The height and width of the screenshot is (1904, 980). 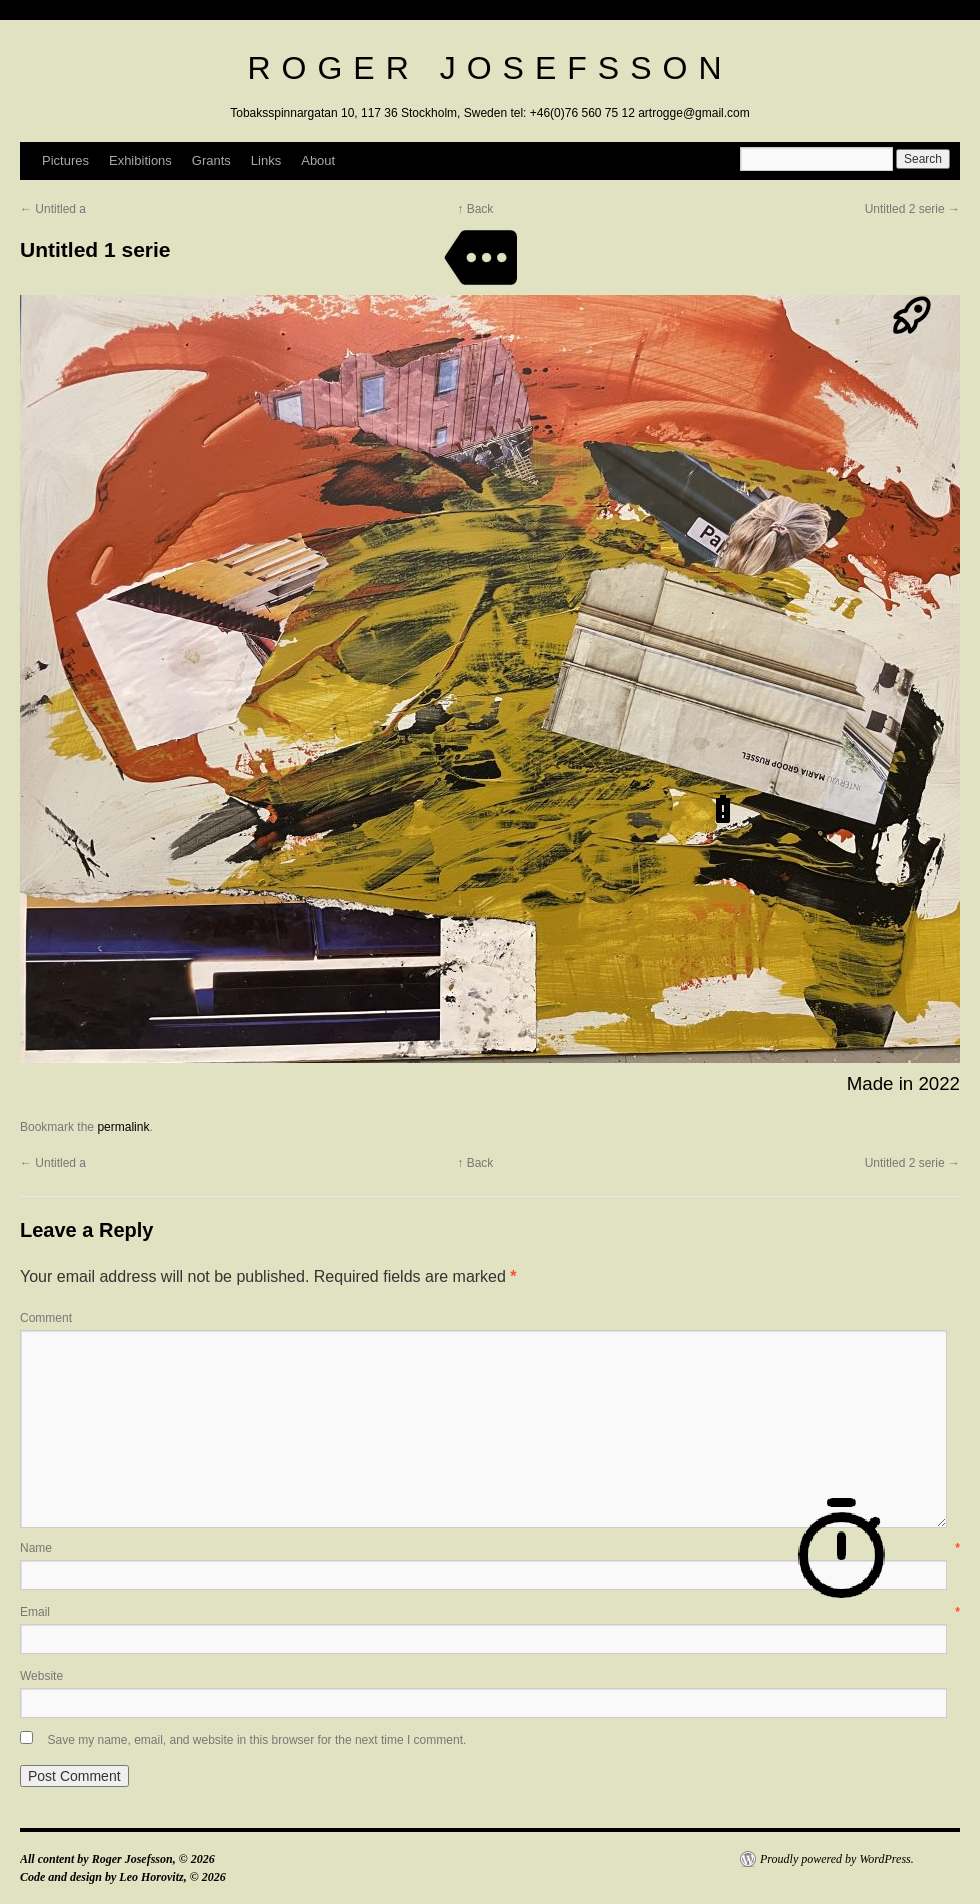 What do you see at coordinates (480, 257) in the screenshot?
I see `view more notifications` at bounding box center [480, 257].